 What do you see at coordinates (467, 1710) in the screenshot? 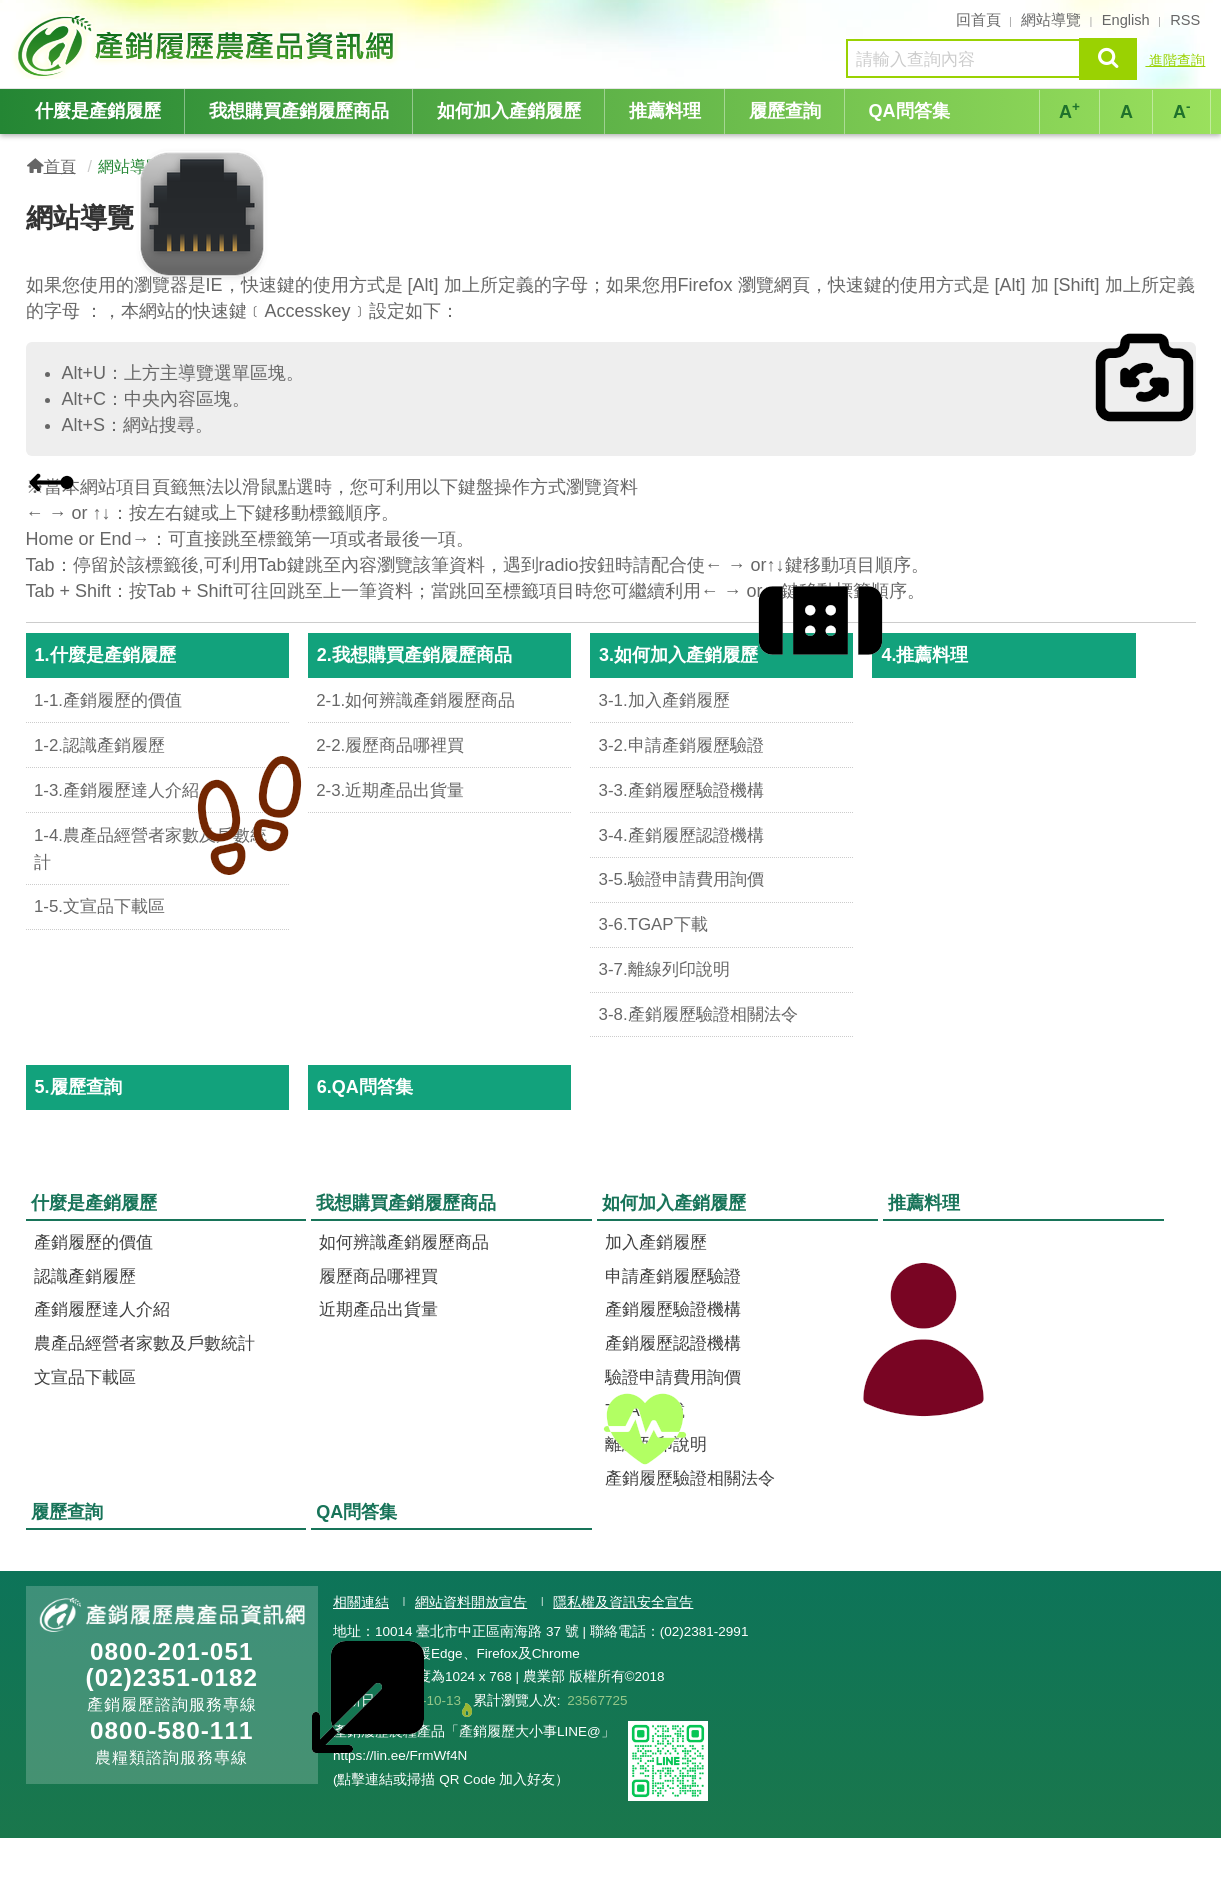
I see `indicates trending or hot content` at bounding box center [467, 1710].